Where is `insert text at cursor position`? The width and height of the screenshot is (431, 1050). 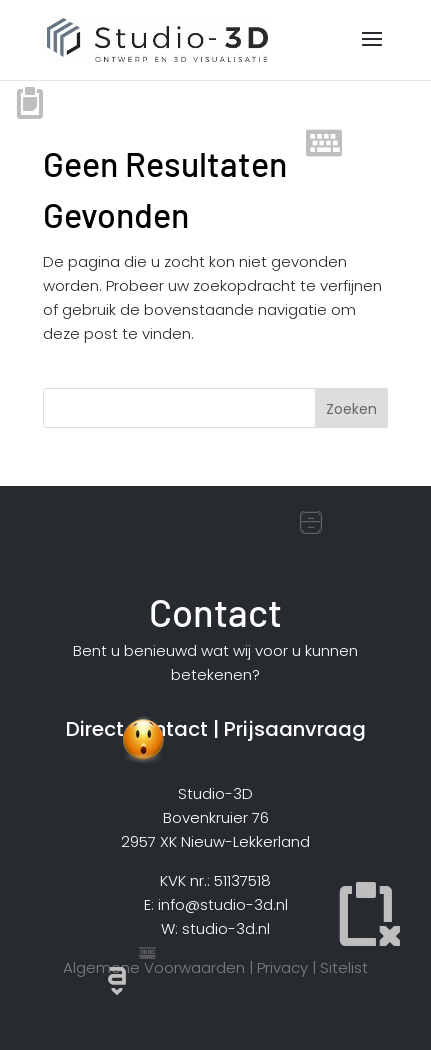
insert text at cursor position is located at coordinates (117, 981).